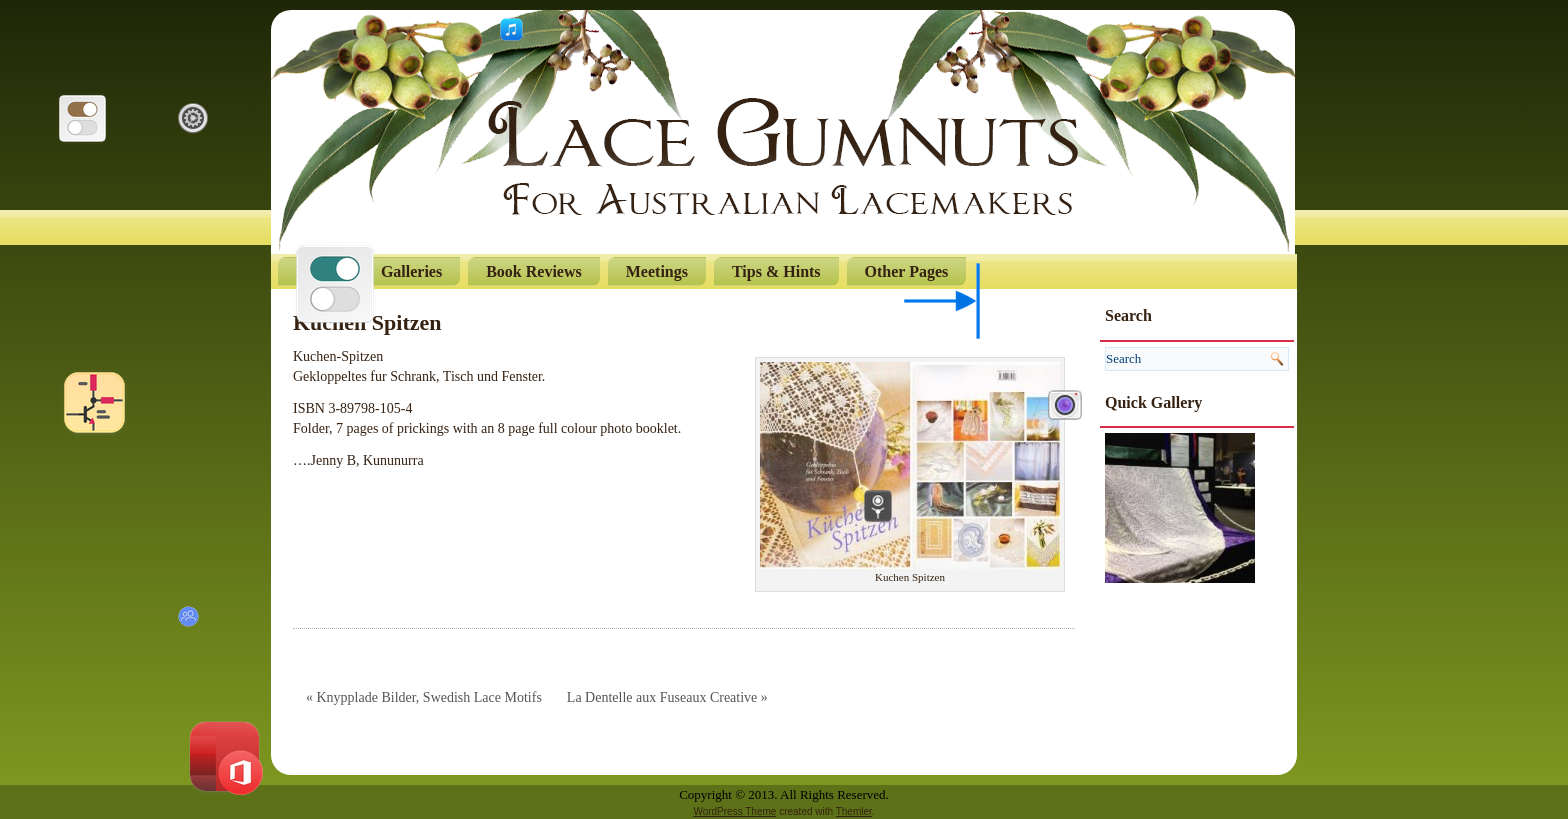 The height and width of the screenshot is (819, 1568). I want to click on open playmymusic app, so click(511, 29).